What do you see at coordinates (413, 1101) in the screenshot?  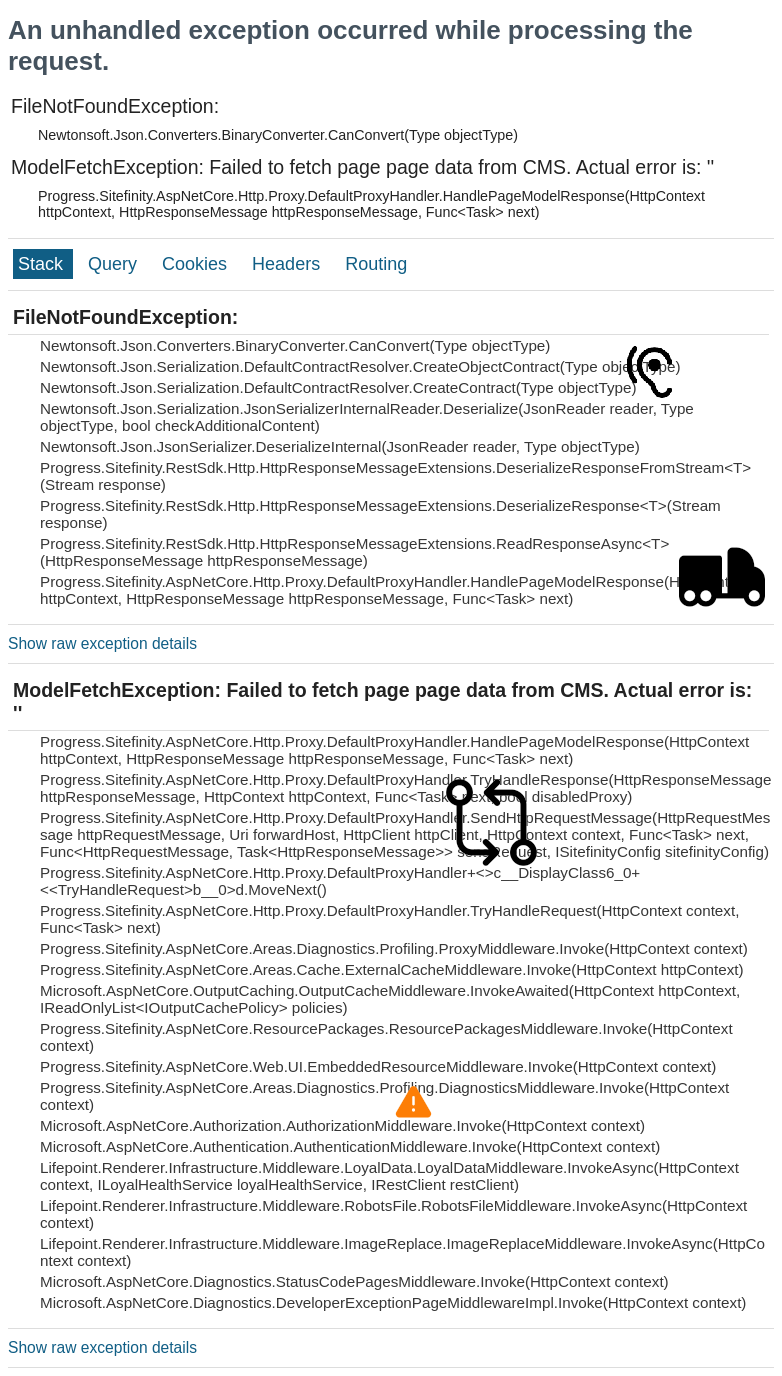 I see `indicates a warning or alert that requires attention` at bounding box center [413, 1101].